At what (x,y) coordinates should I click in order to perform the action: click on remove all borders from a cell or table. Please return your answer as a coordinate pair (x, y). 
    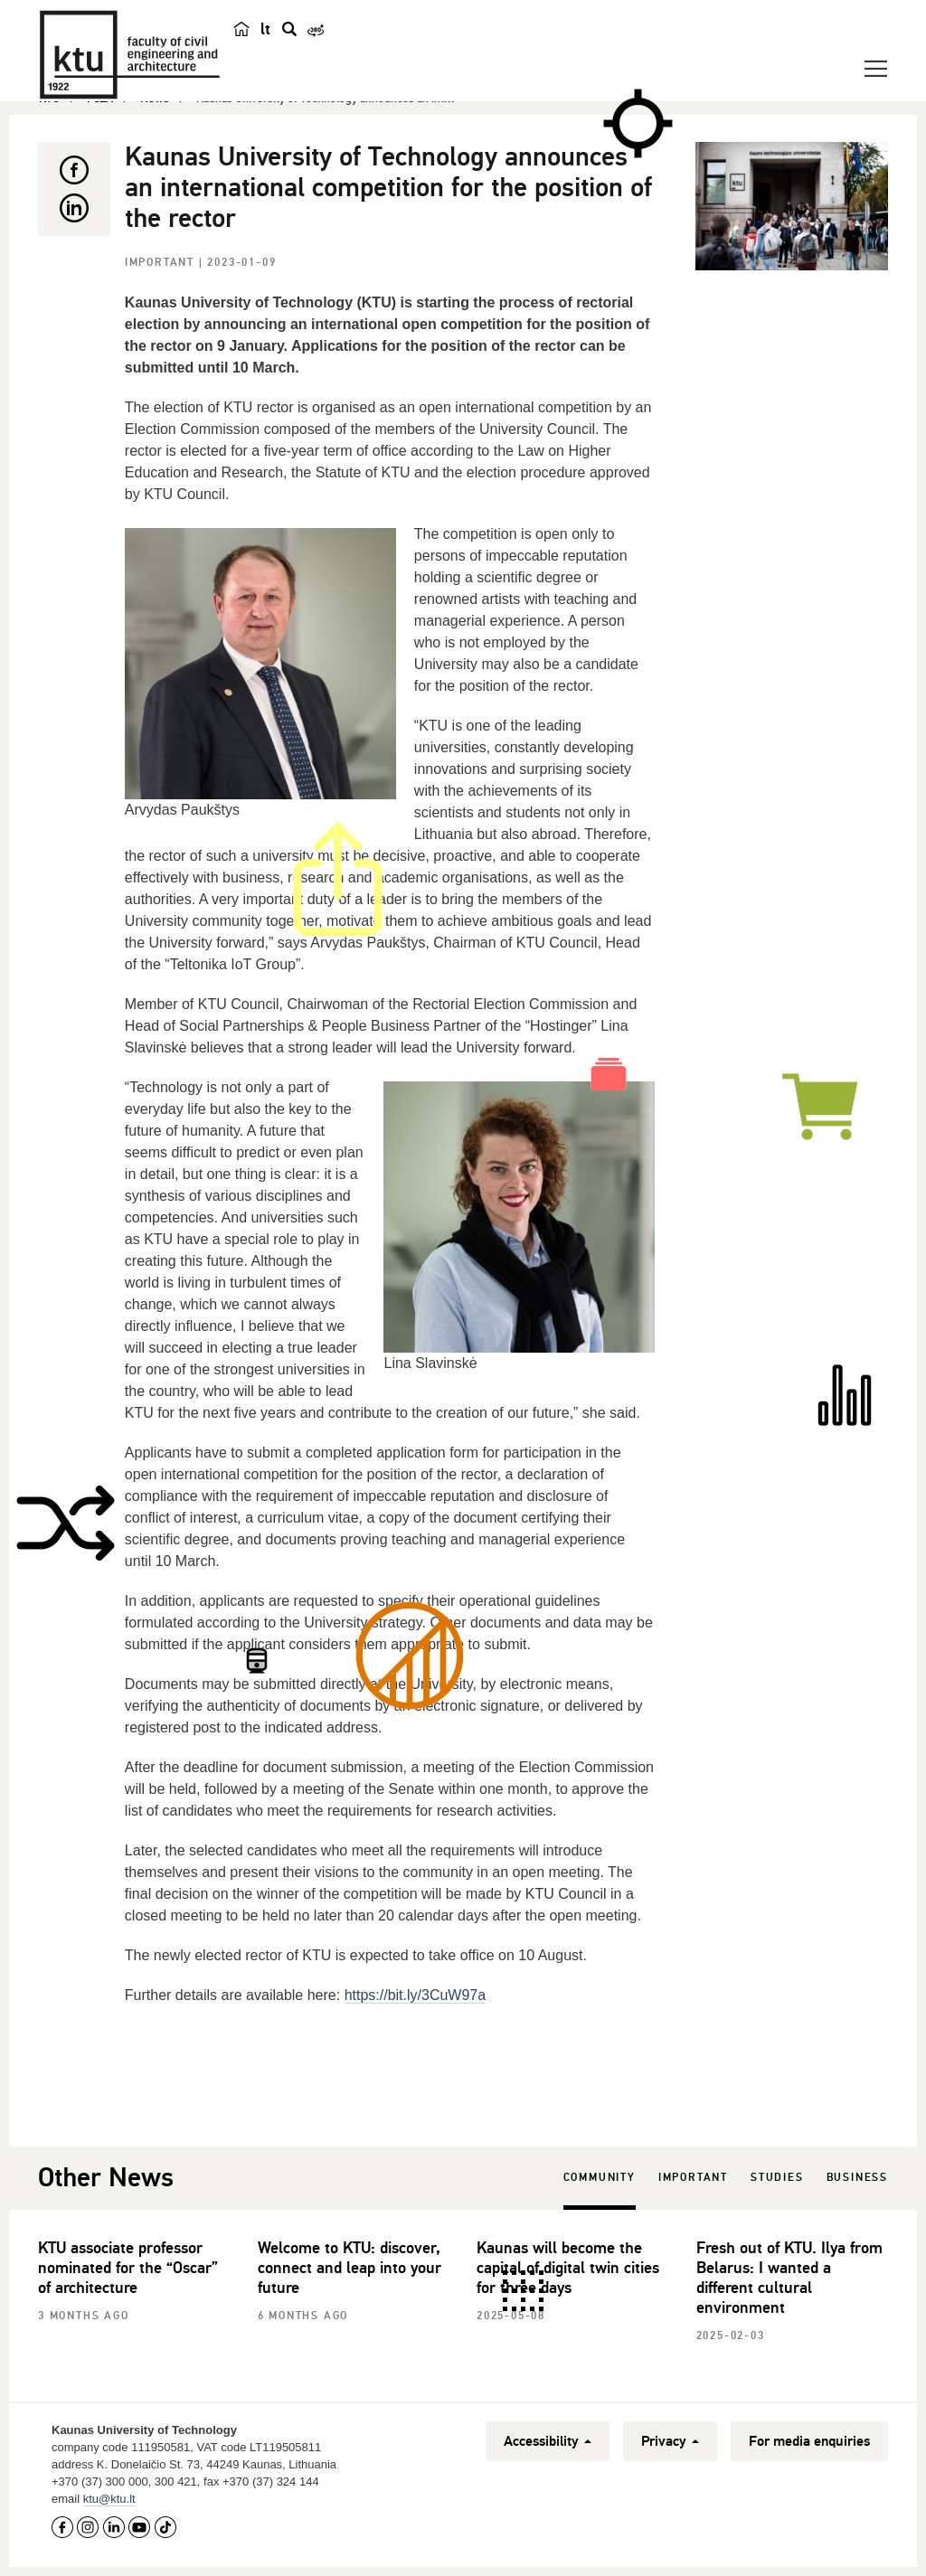
    Looking at the image, I should click on (523, 2290).